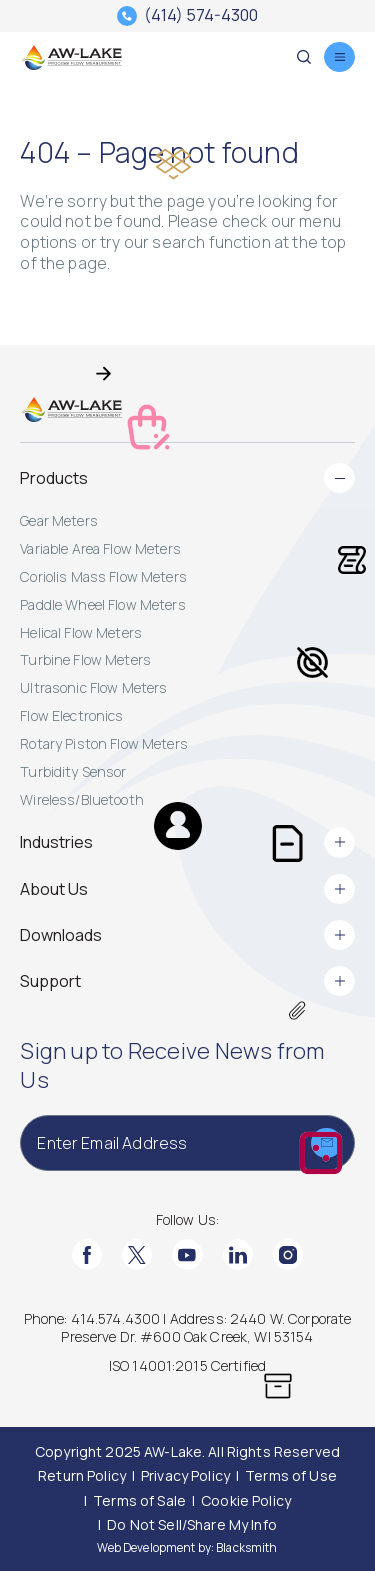 The width and height of the screenshot is (375, 1571). Describe the element at coordinates (173, 162) in the screenshot. I see `open dropbox cloud storage` at that location.